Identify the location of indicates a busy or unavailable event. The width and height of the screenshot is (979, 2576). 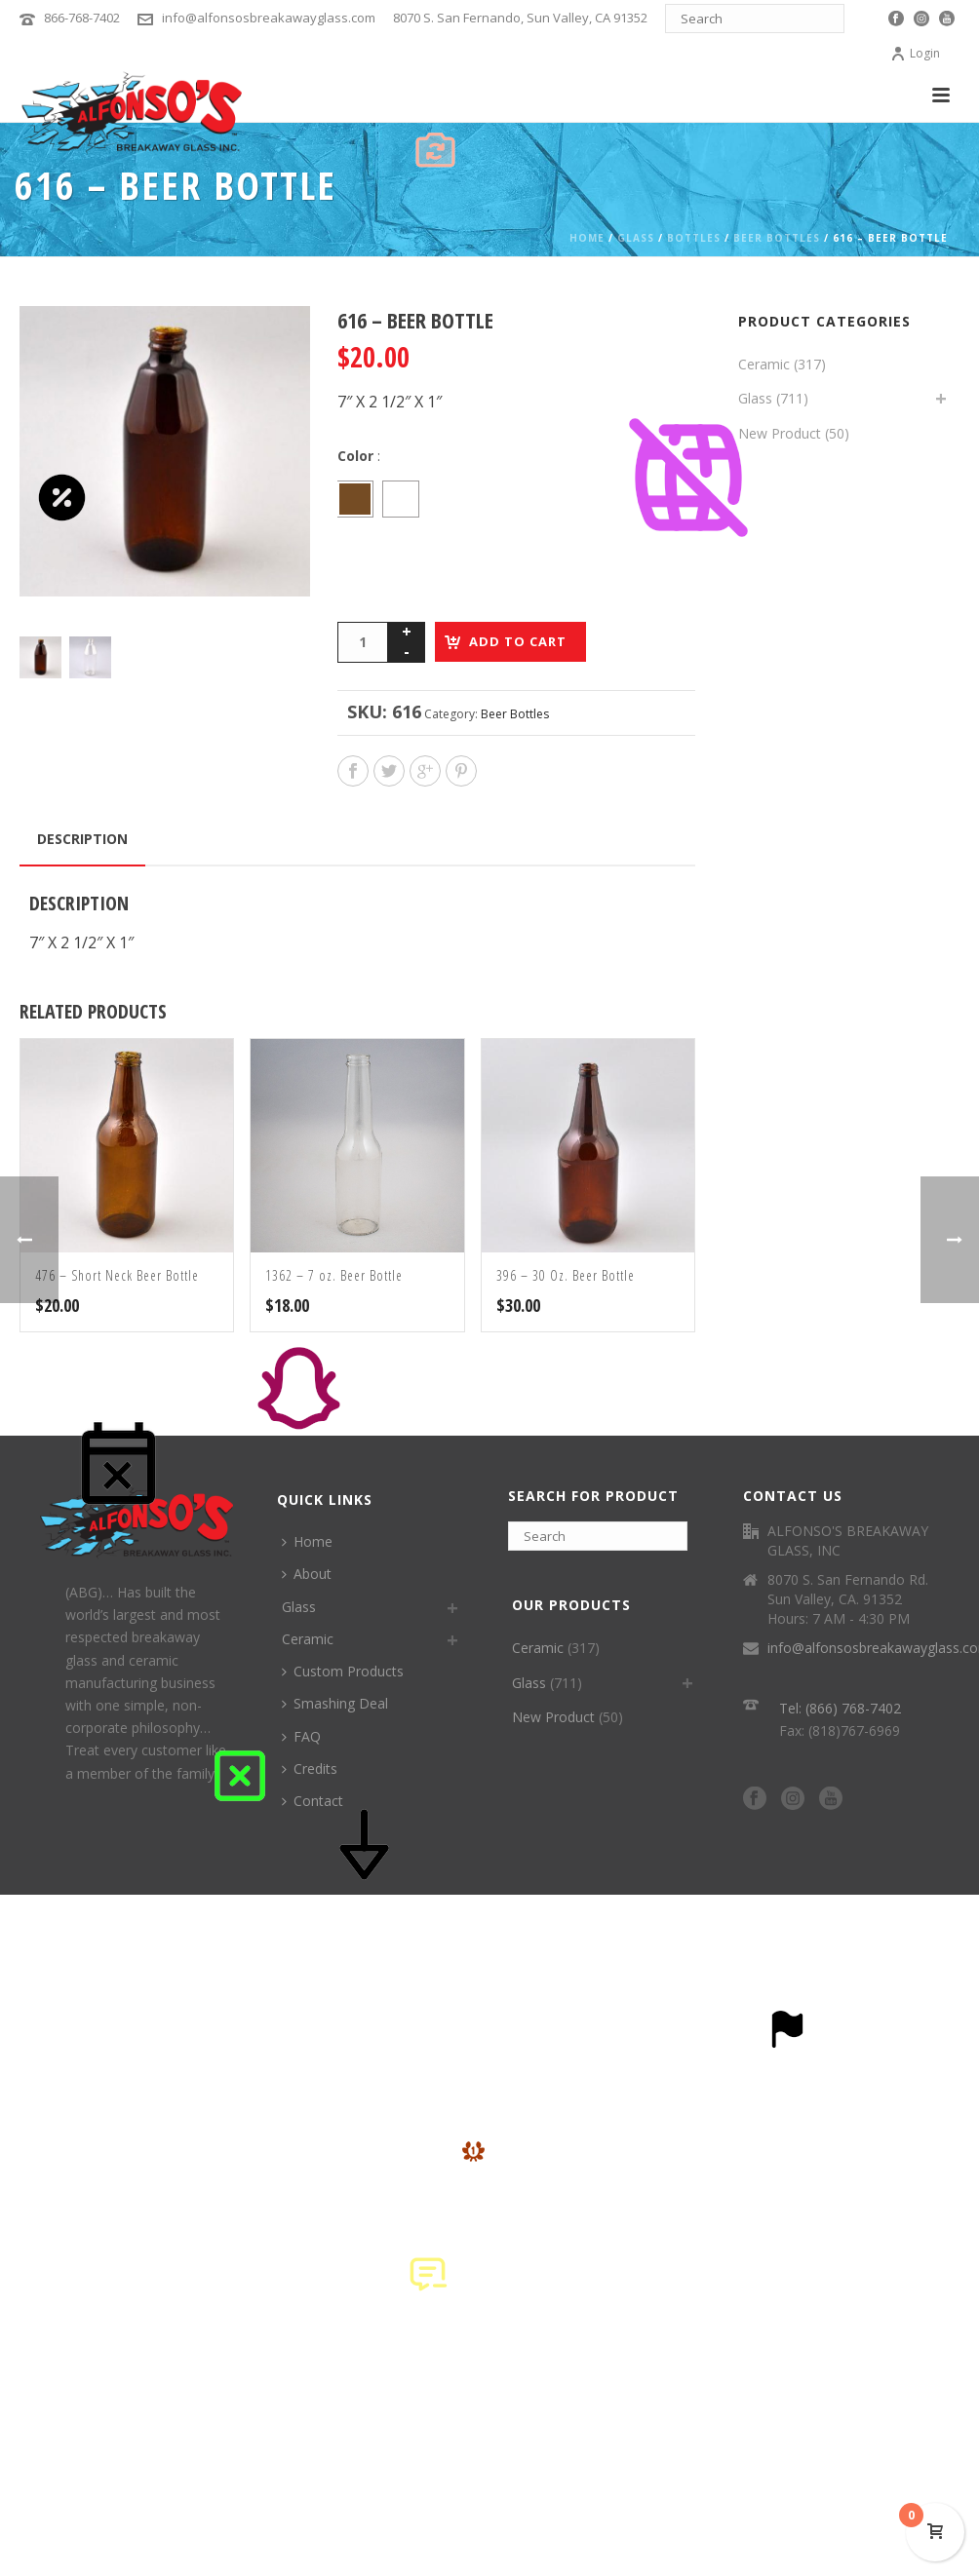
(118, 1467).